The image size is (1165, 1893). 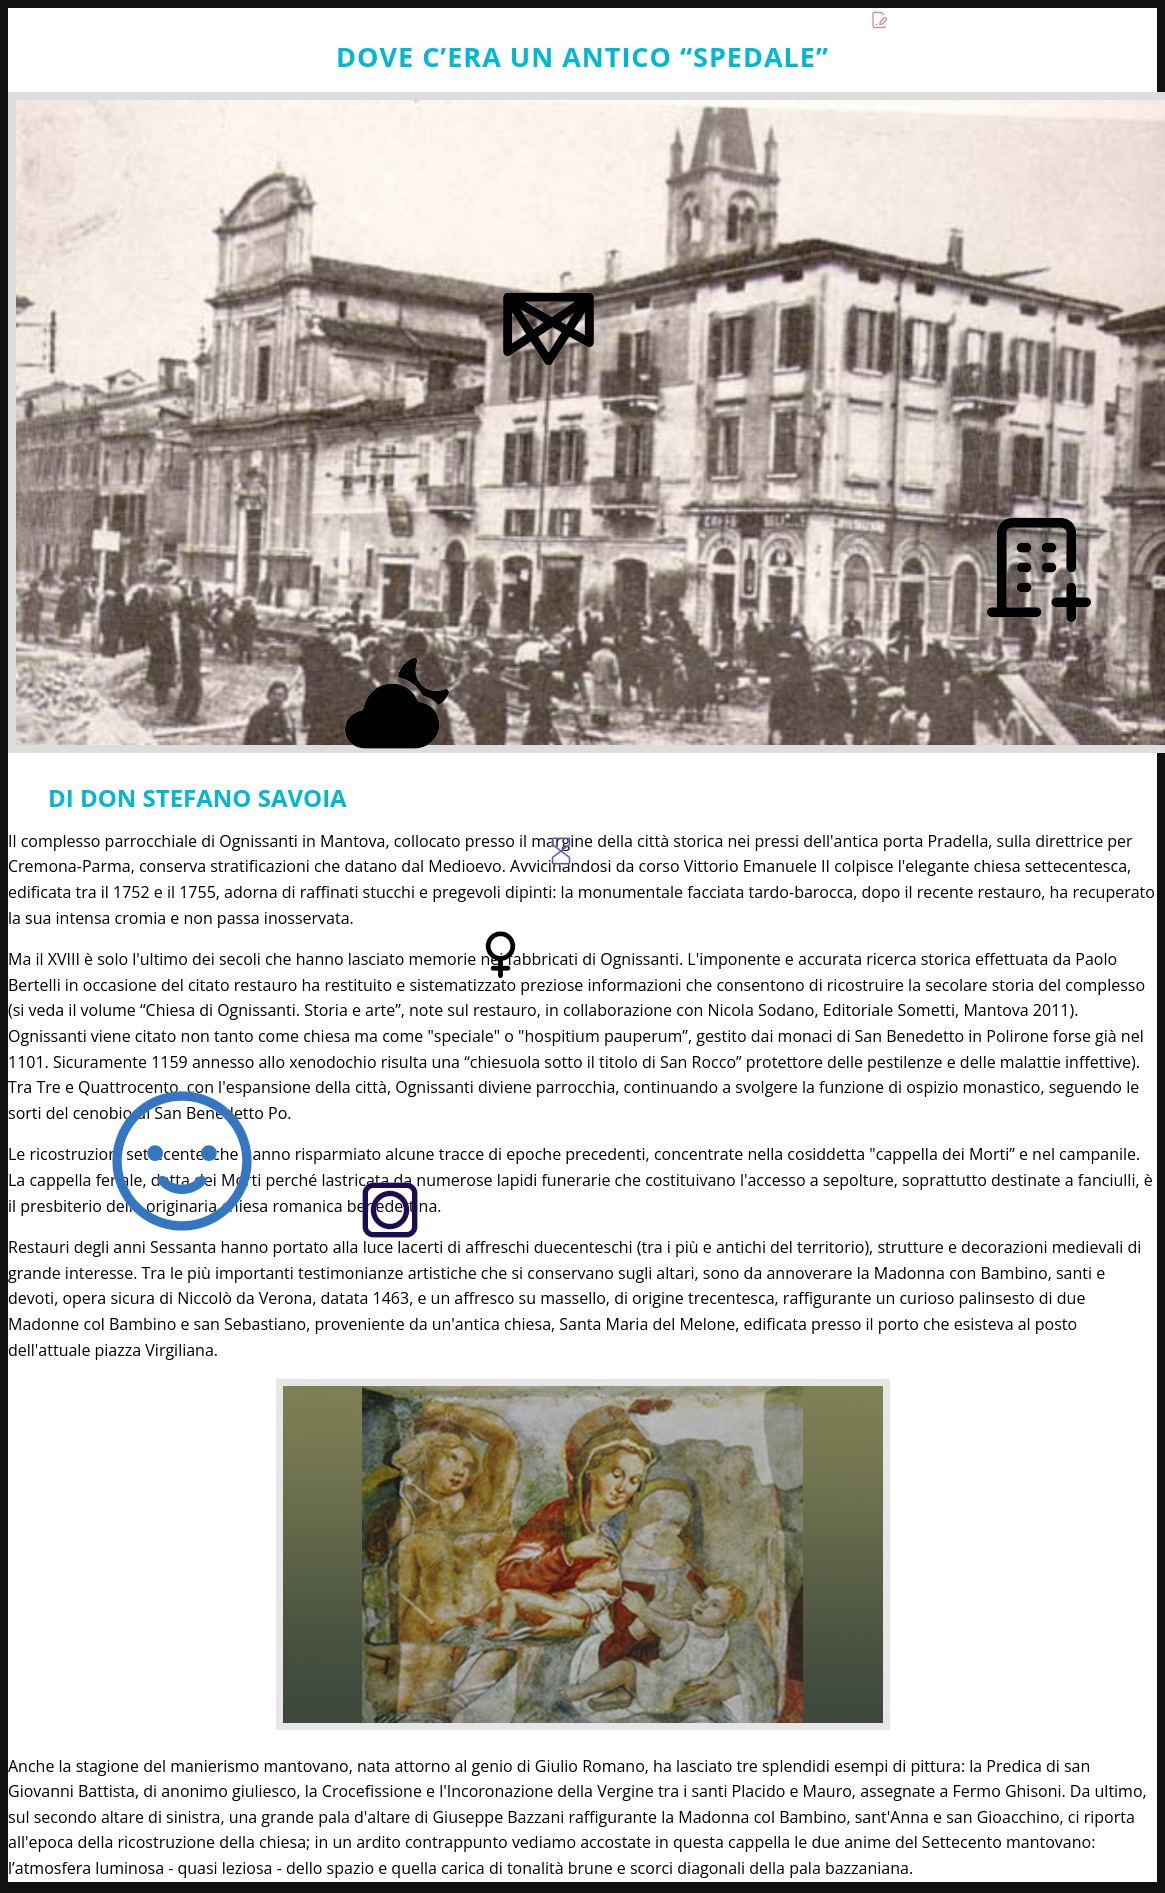 I want to click on edit document, so click(x=879, y=20).